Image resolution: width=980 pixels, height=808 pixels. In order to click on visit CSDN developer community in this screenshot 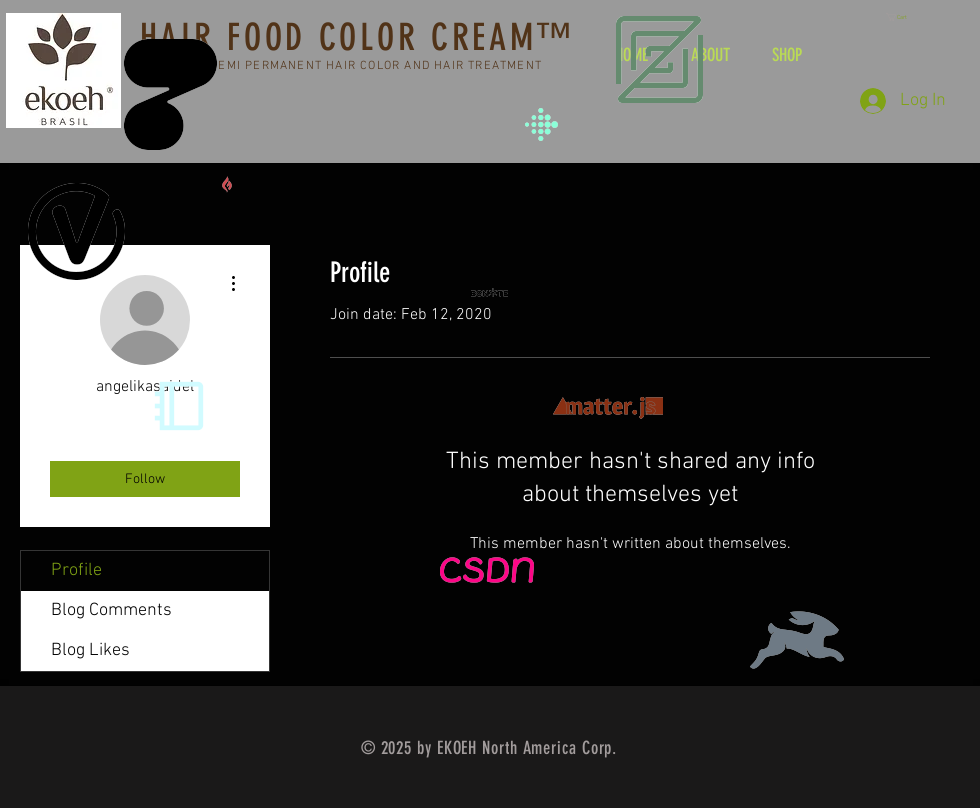, I will do `click(487, 570)`.